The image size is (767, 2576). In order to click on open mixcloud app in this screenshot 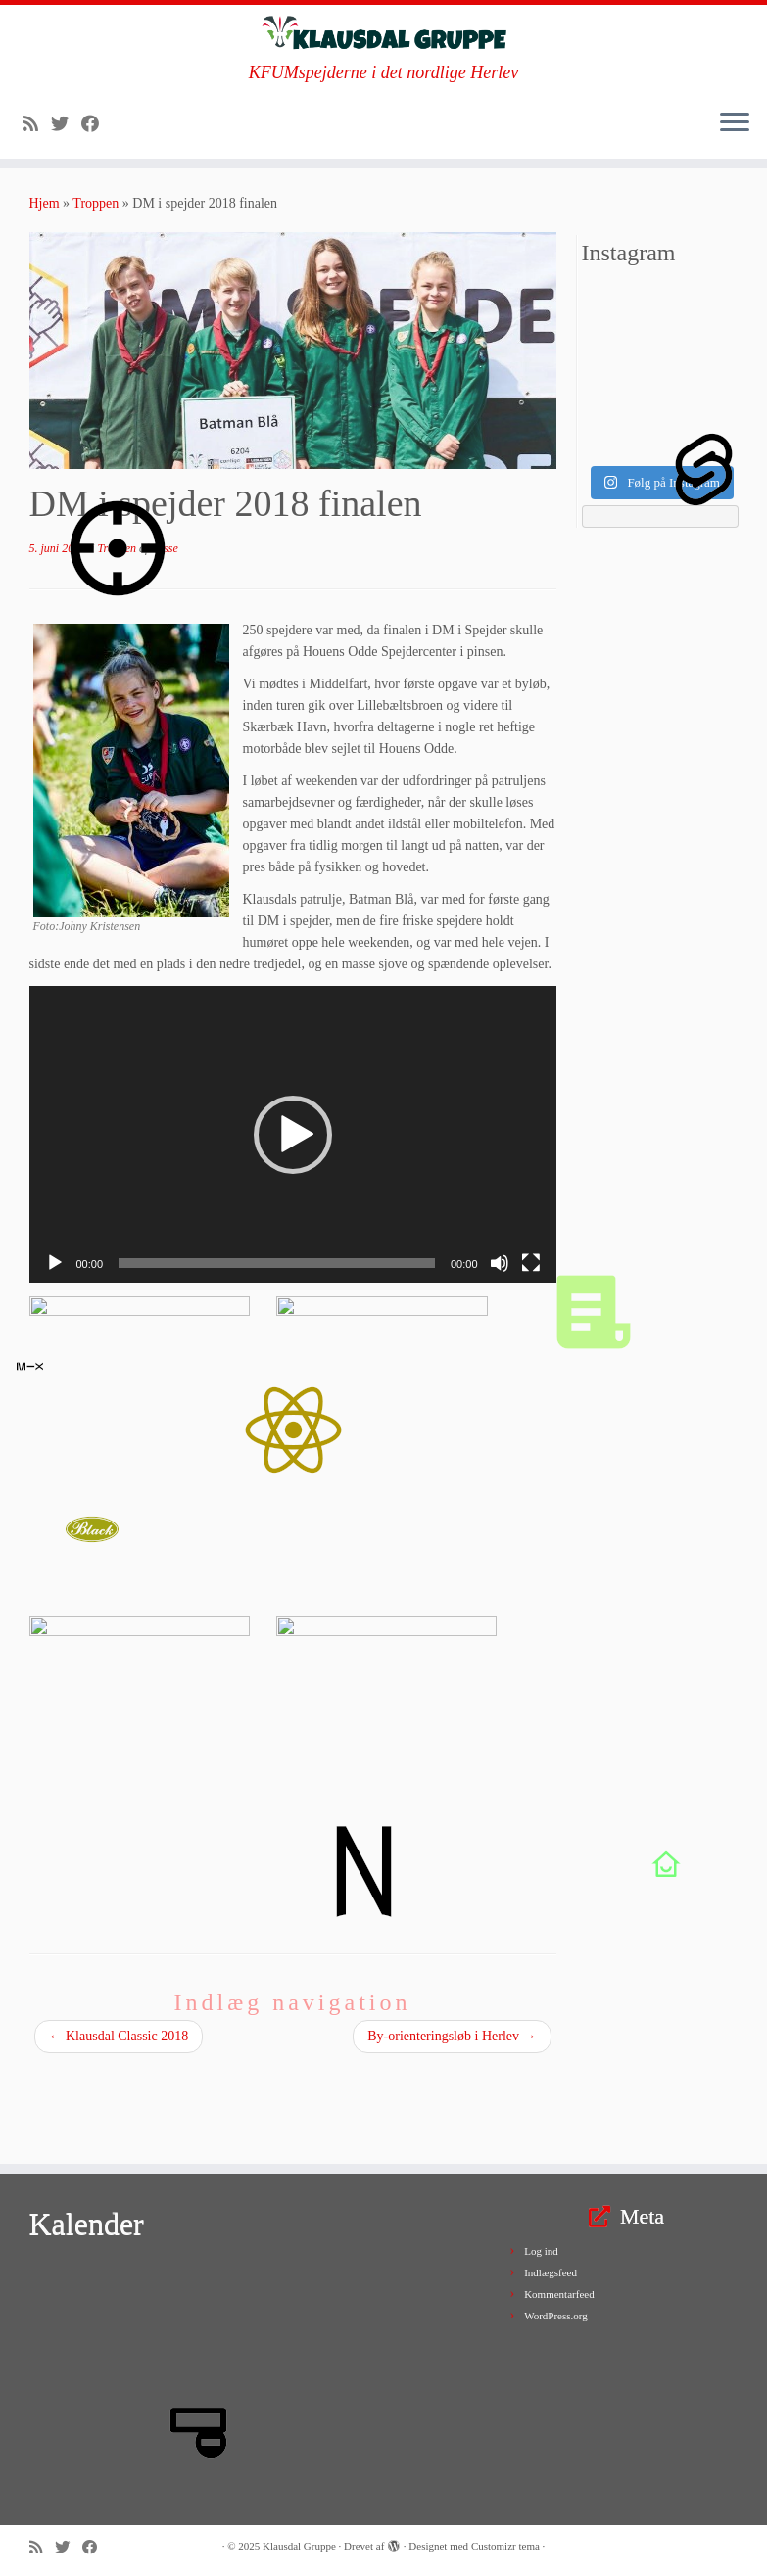, I will do `click(29, 1366)`.